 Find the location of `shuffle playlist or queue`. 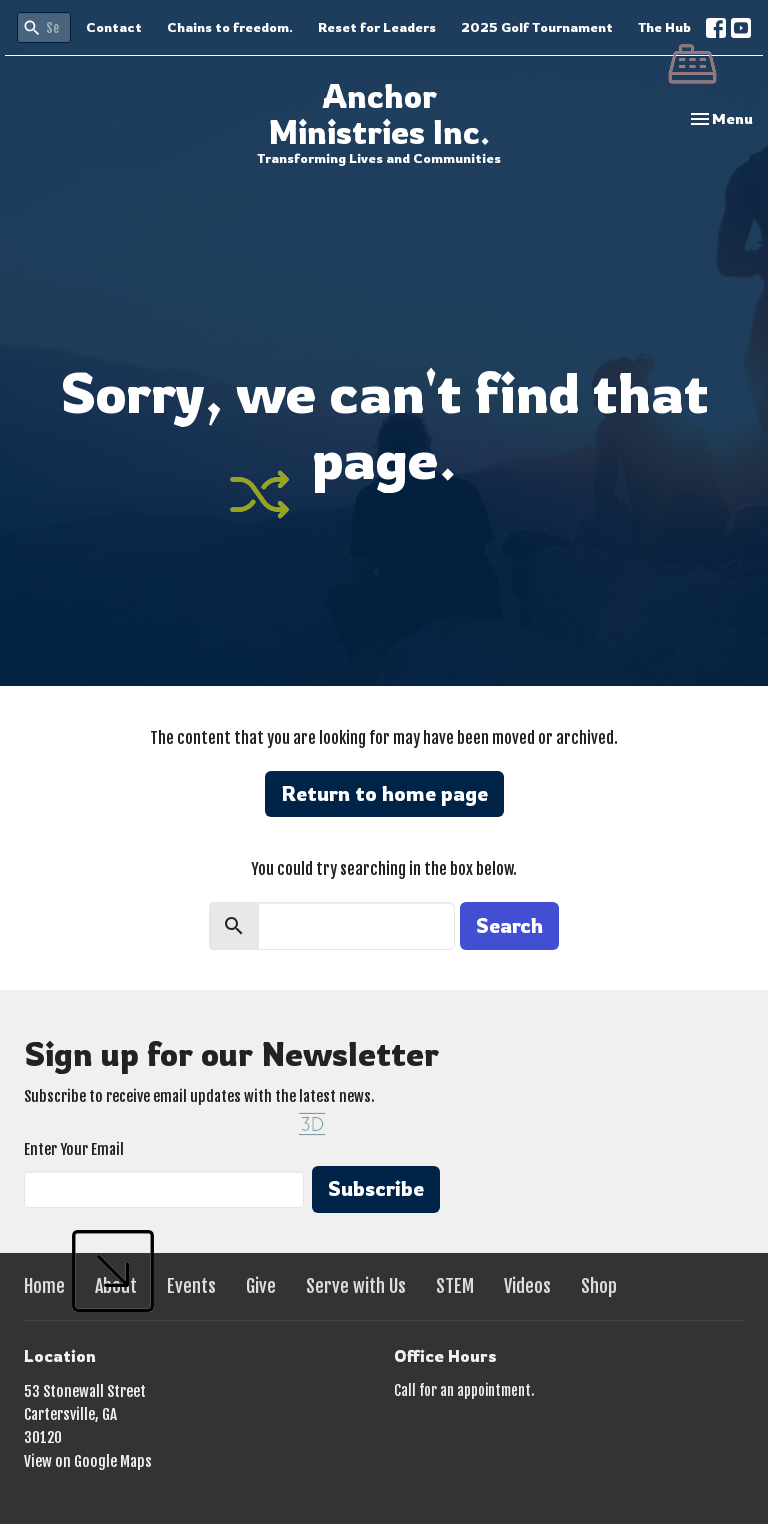

shuffle playlist or queue is located at coordinates (258, 494).